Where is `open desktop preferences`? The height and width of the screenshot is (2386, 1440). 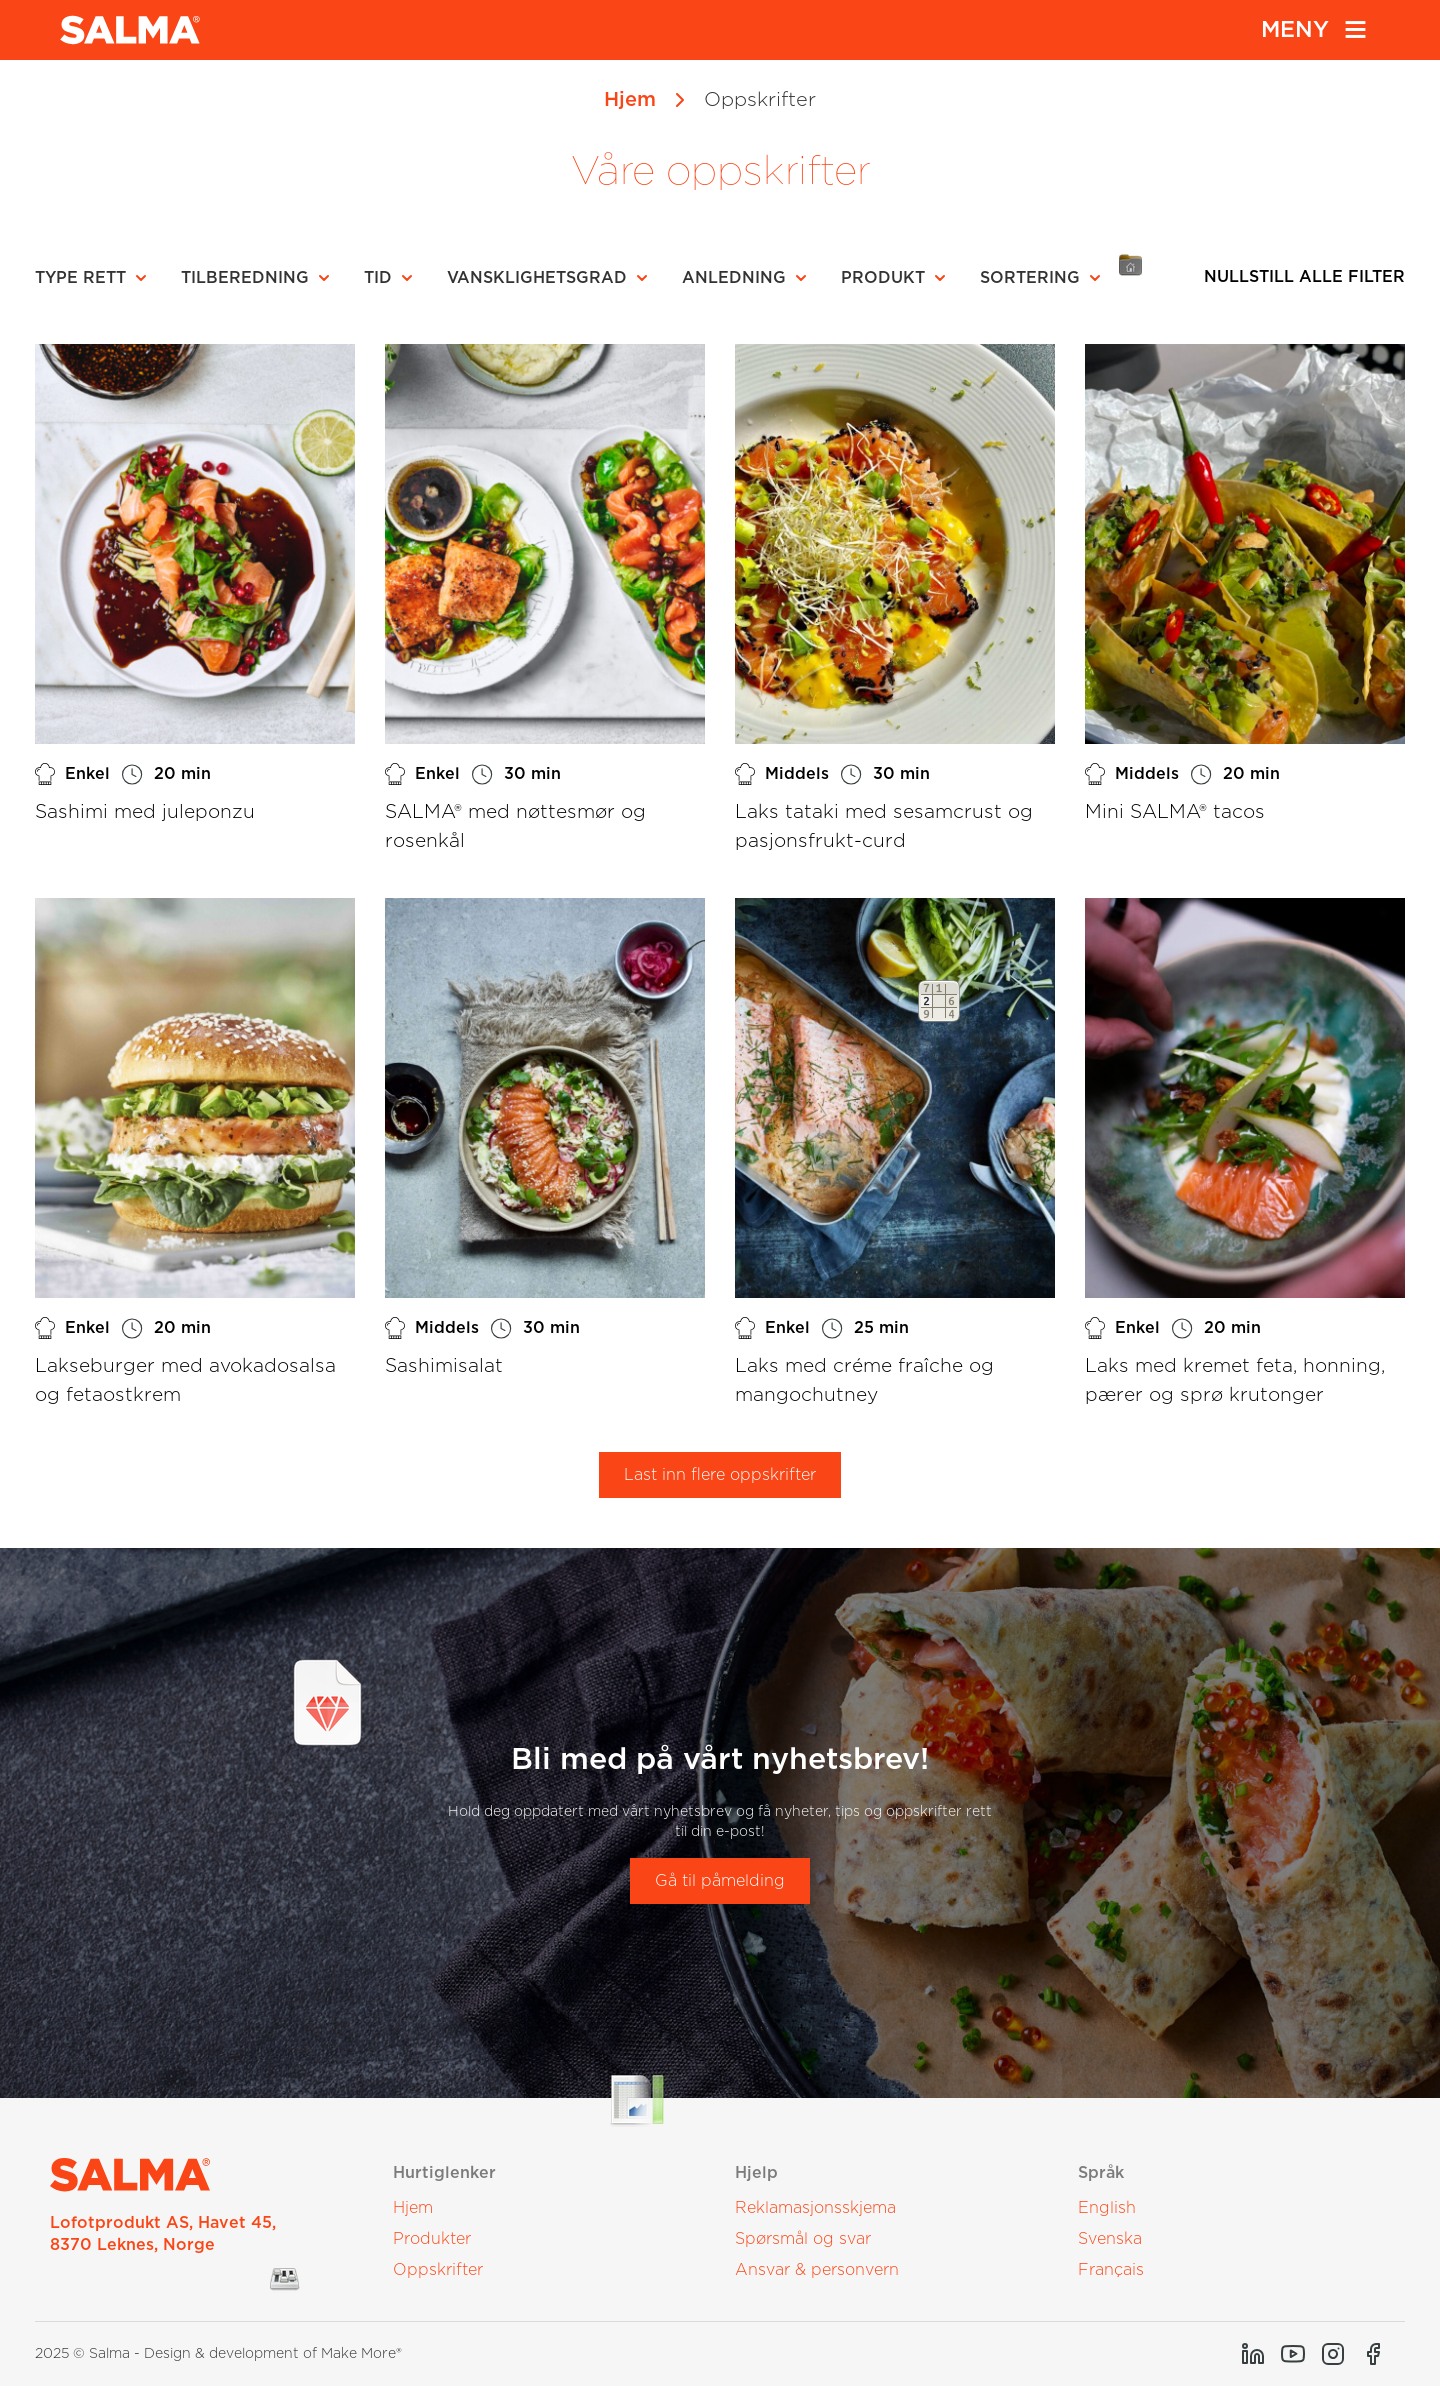
open desktop preferences is located at coordinates (284, 2278).